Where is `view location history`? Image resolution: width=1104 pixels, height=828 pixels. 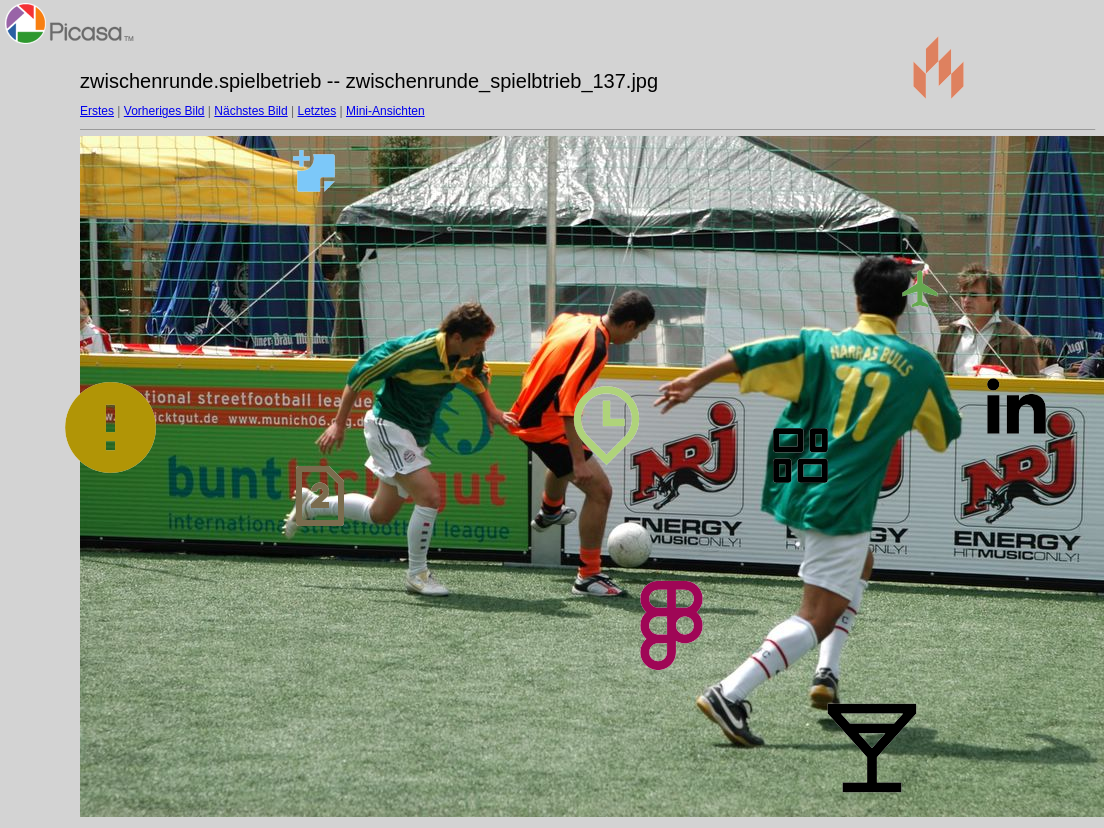 view location history is located at coordinates (606, 422).